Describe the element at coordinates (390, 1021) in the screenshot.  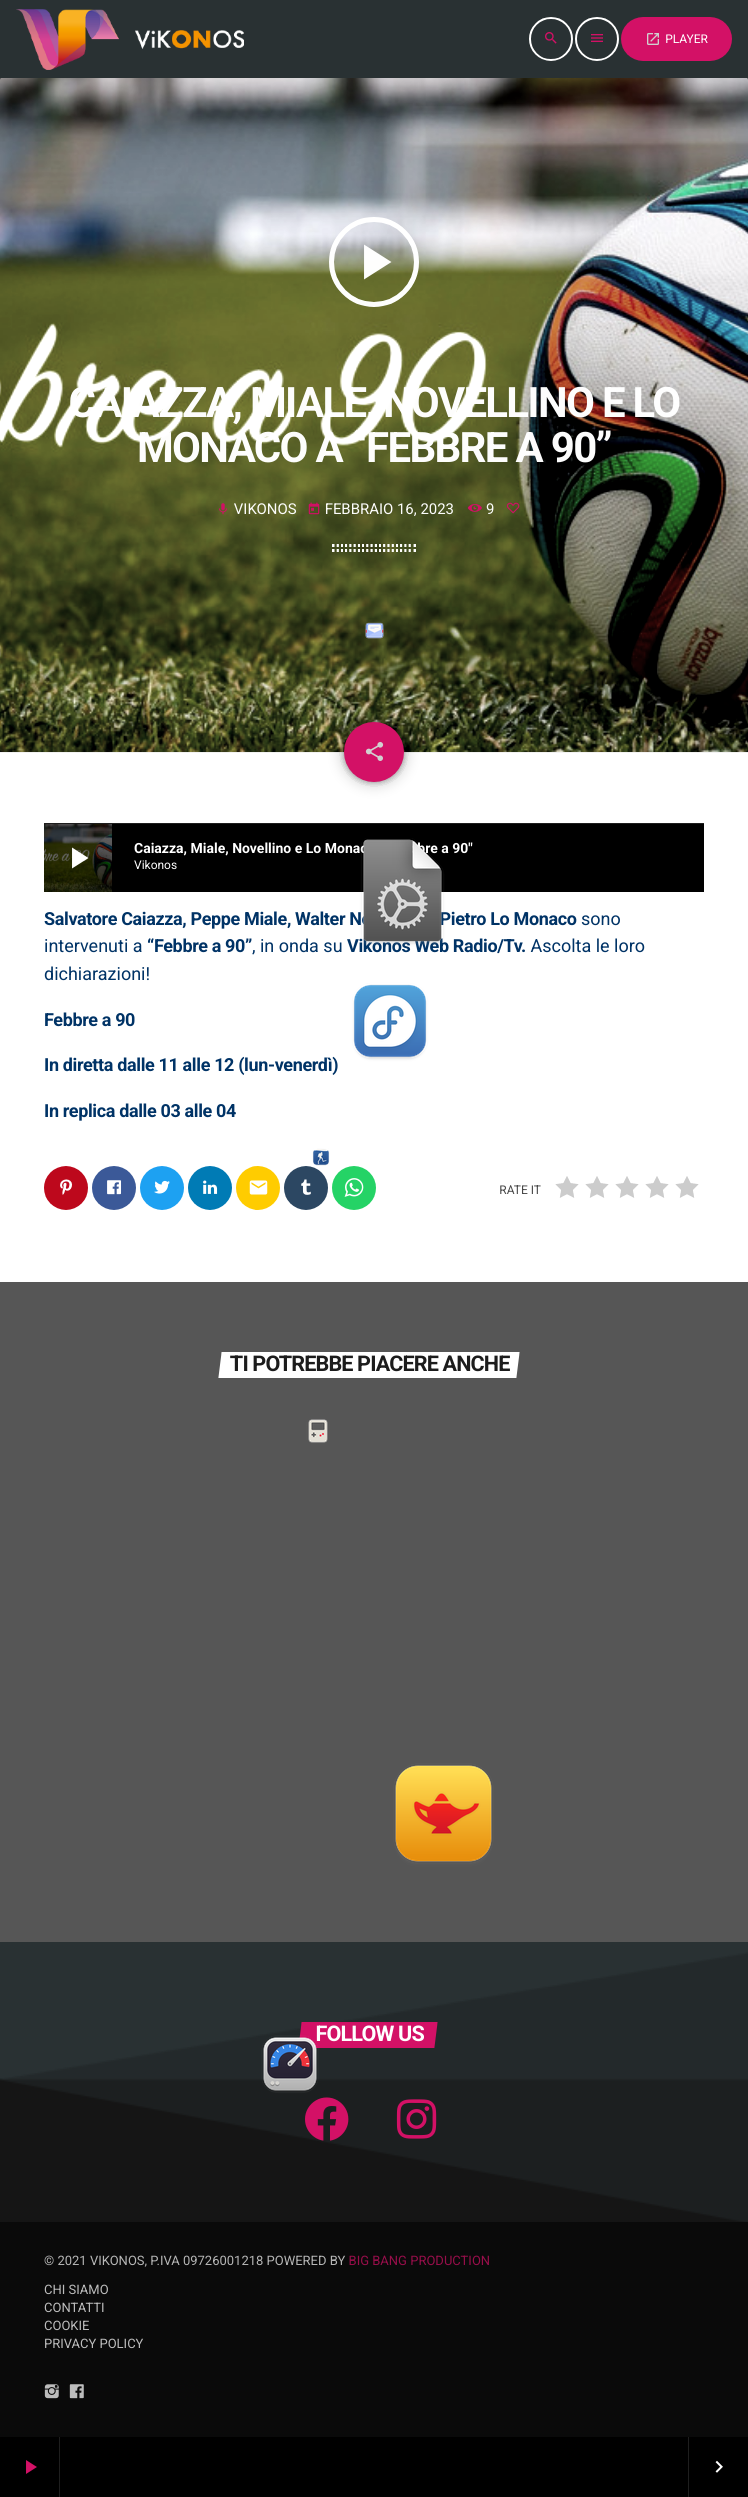
I see `open the fedora linux application` at that location.